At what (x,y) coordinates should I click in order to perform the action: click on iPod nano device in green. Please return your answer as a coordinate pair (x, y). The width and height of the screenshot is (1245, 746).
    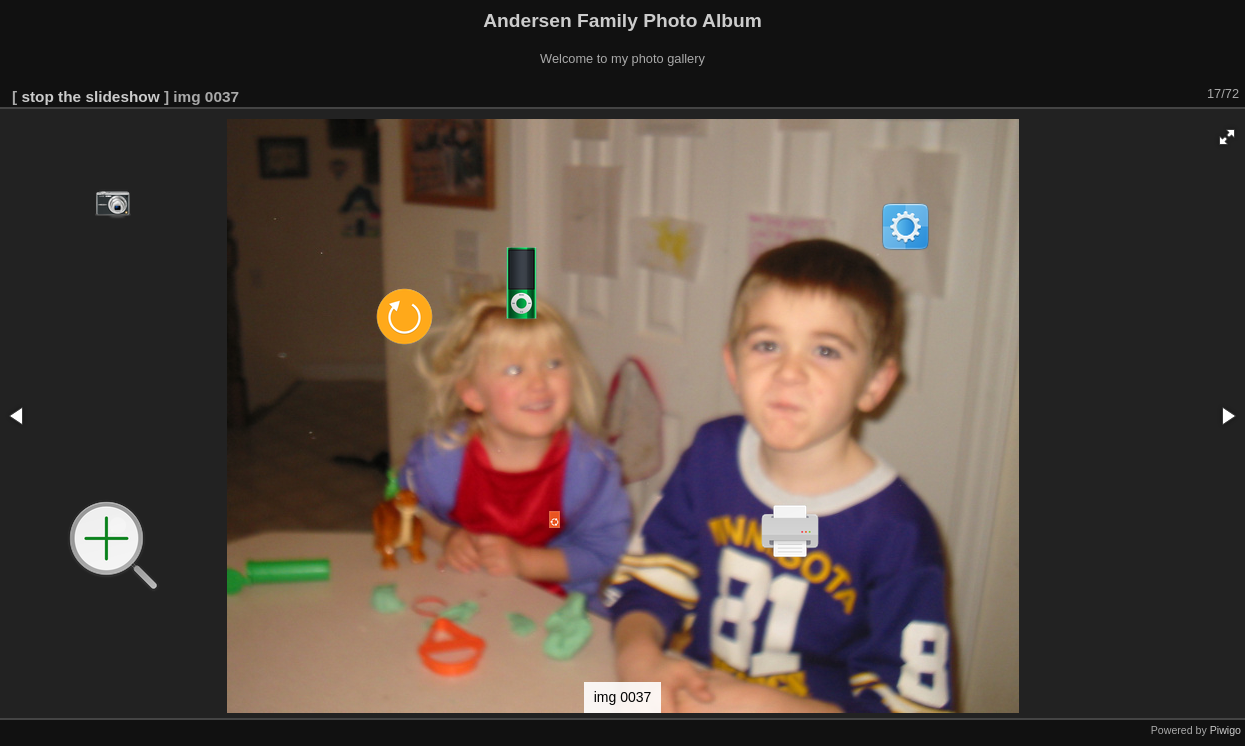
    Looking at the image, I should click on (521, 284).